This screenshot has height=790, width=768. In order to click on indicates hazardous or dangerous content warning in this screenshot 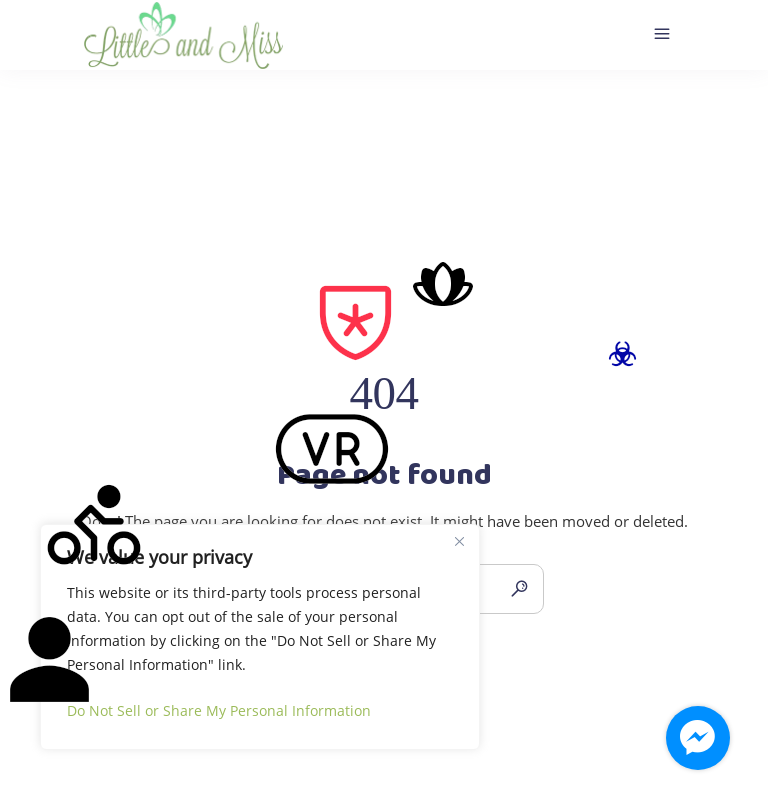, I will do `click(622, 354)`.